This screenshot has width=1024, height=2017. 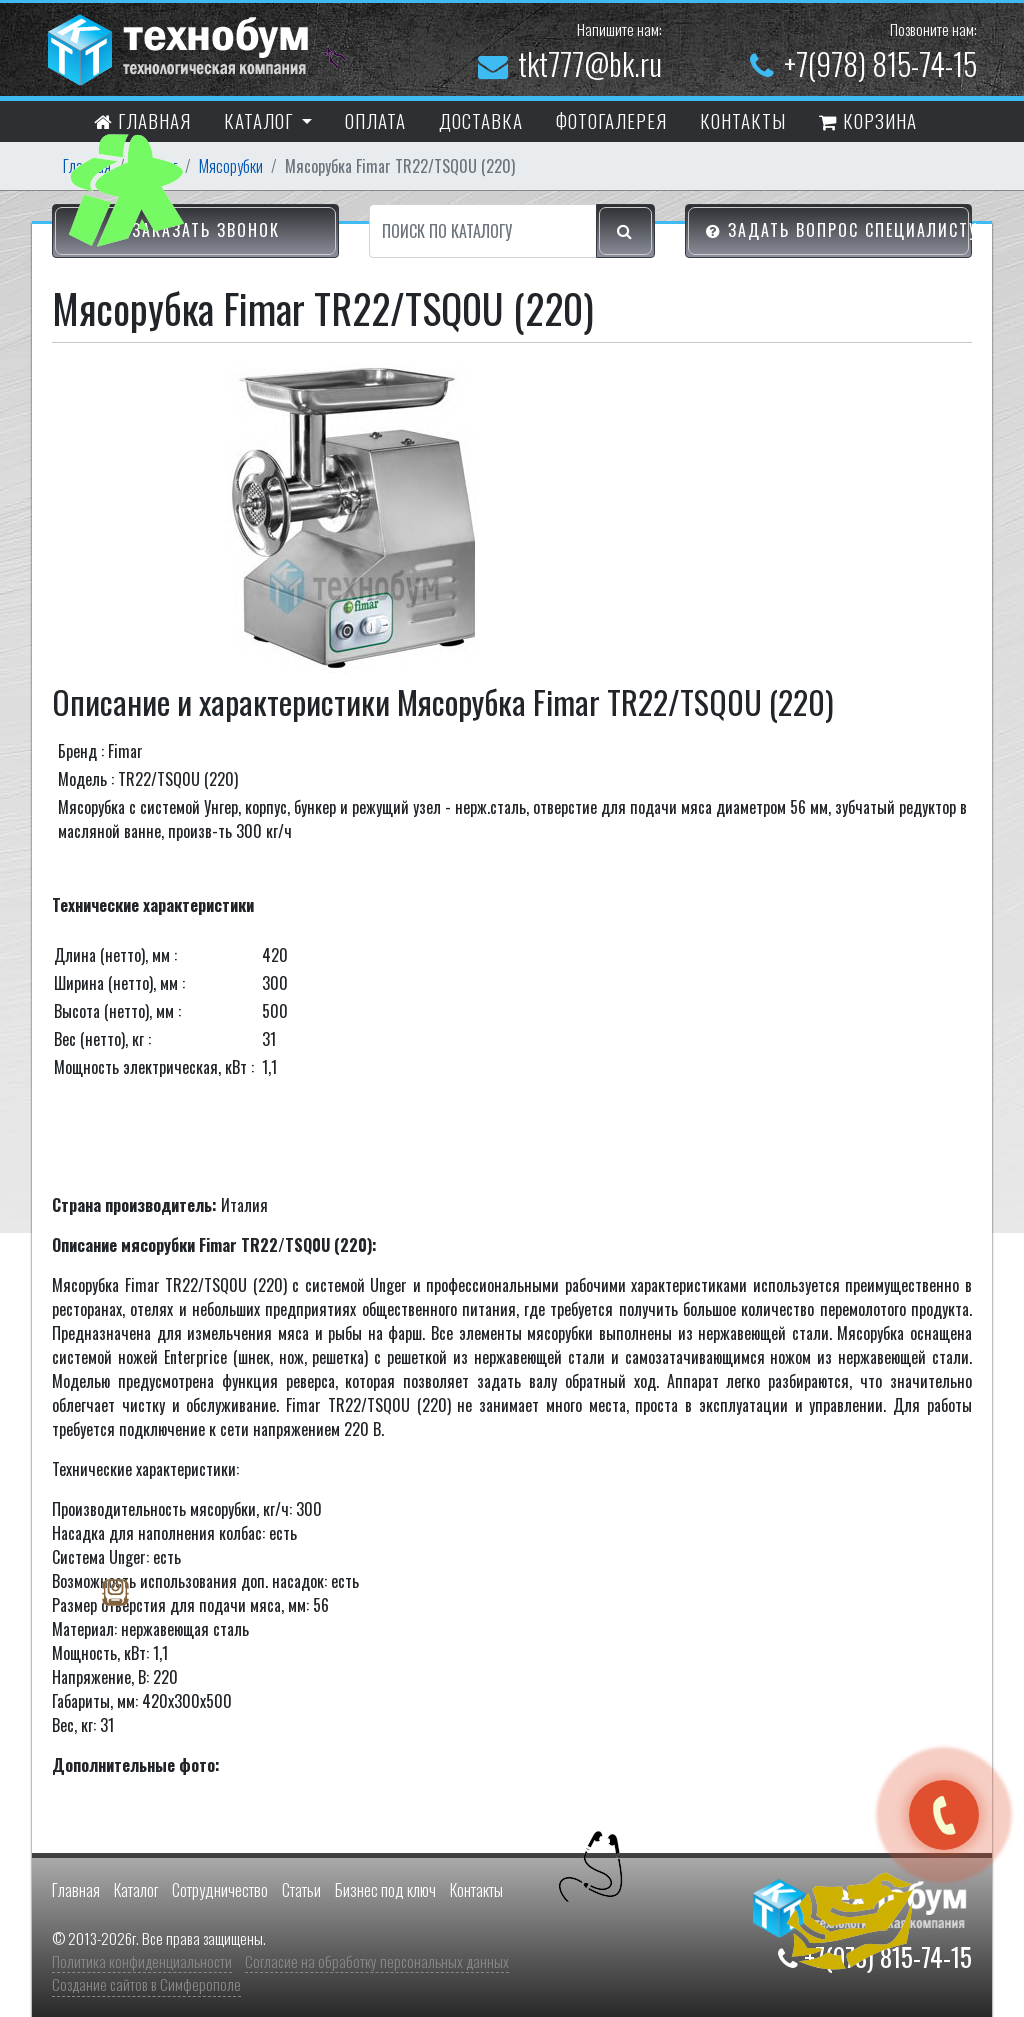 What do you see at coordinates (115, 1592) in the screenshot?
I see `open camera or photo capture mode` at bounding box center [115, 1592].